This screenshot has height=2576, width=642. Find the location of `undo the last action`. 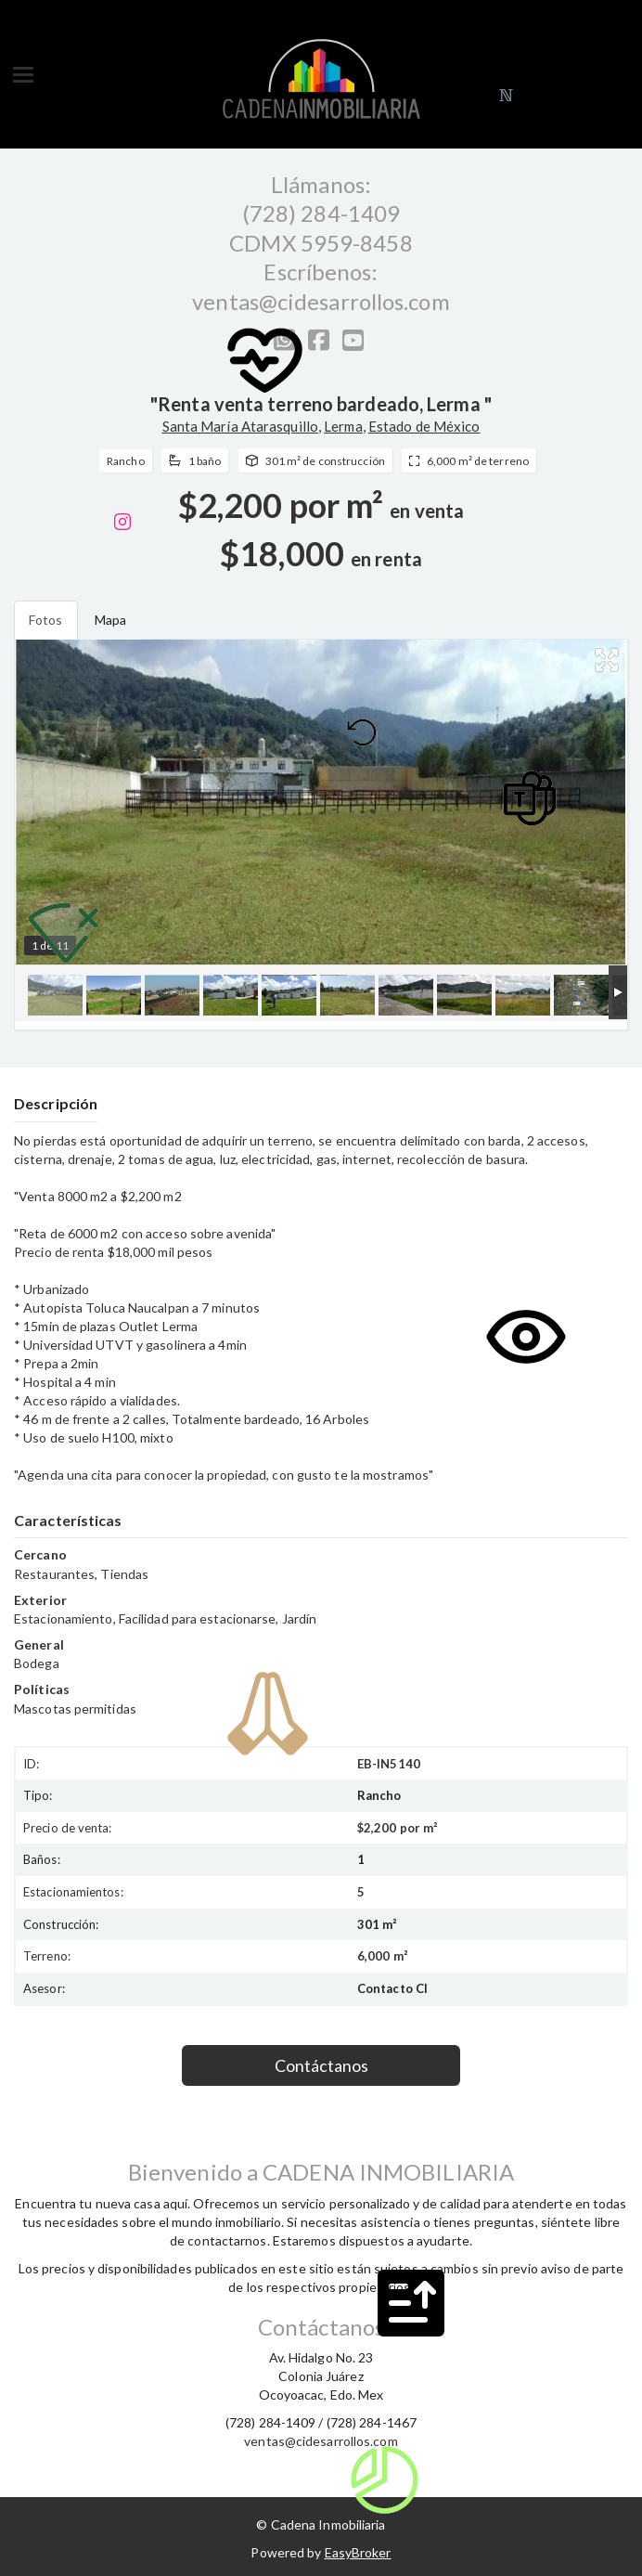

undo the last action is located at coordinates (363, 732).